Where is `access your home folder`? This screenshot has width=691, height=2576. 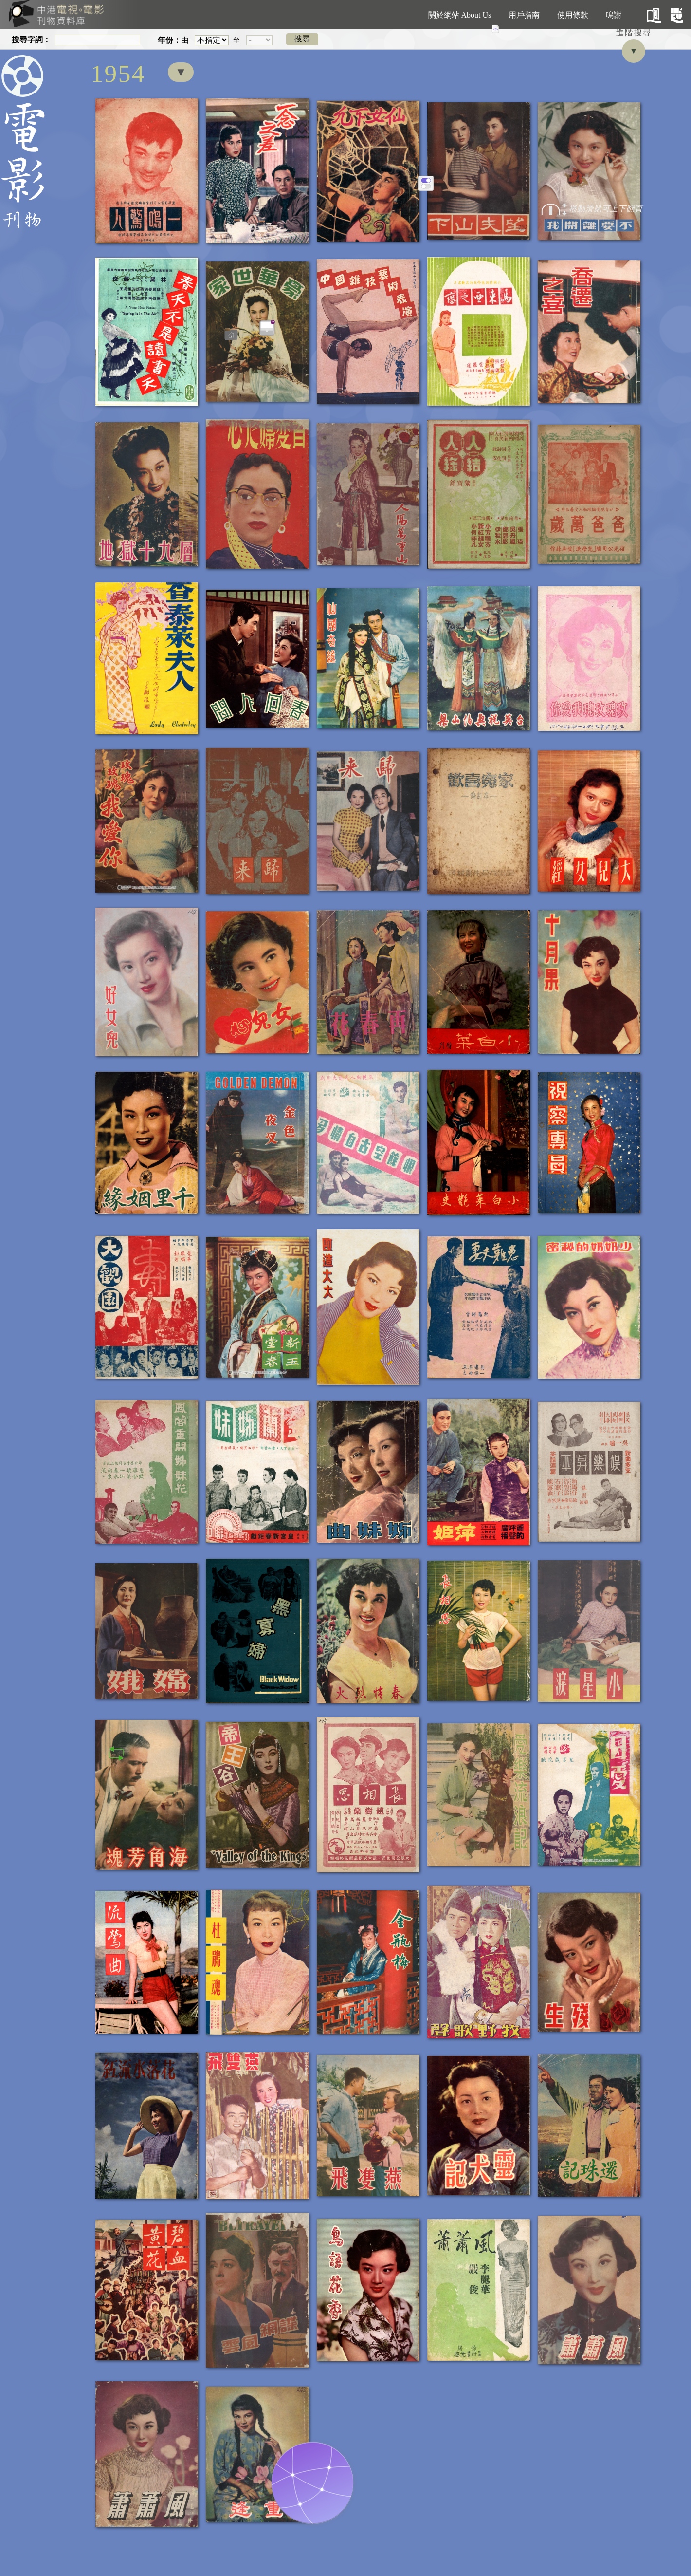
access your home folder is located at coordinates (231, 334).